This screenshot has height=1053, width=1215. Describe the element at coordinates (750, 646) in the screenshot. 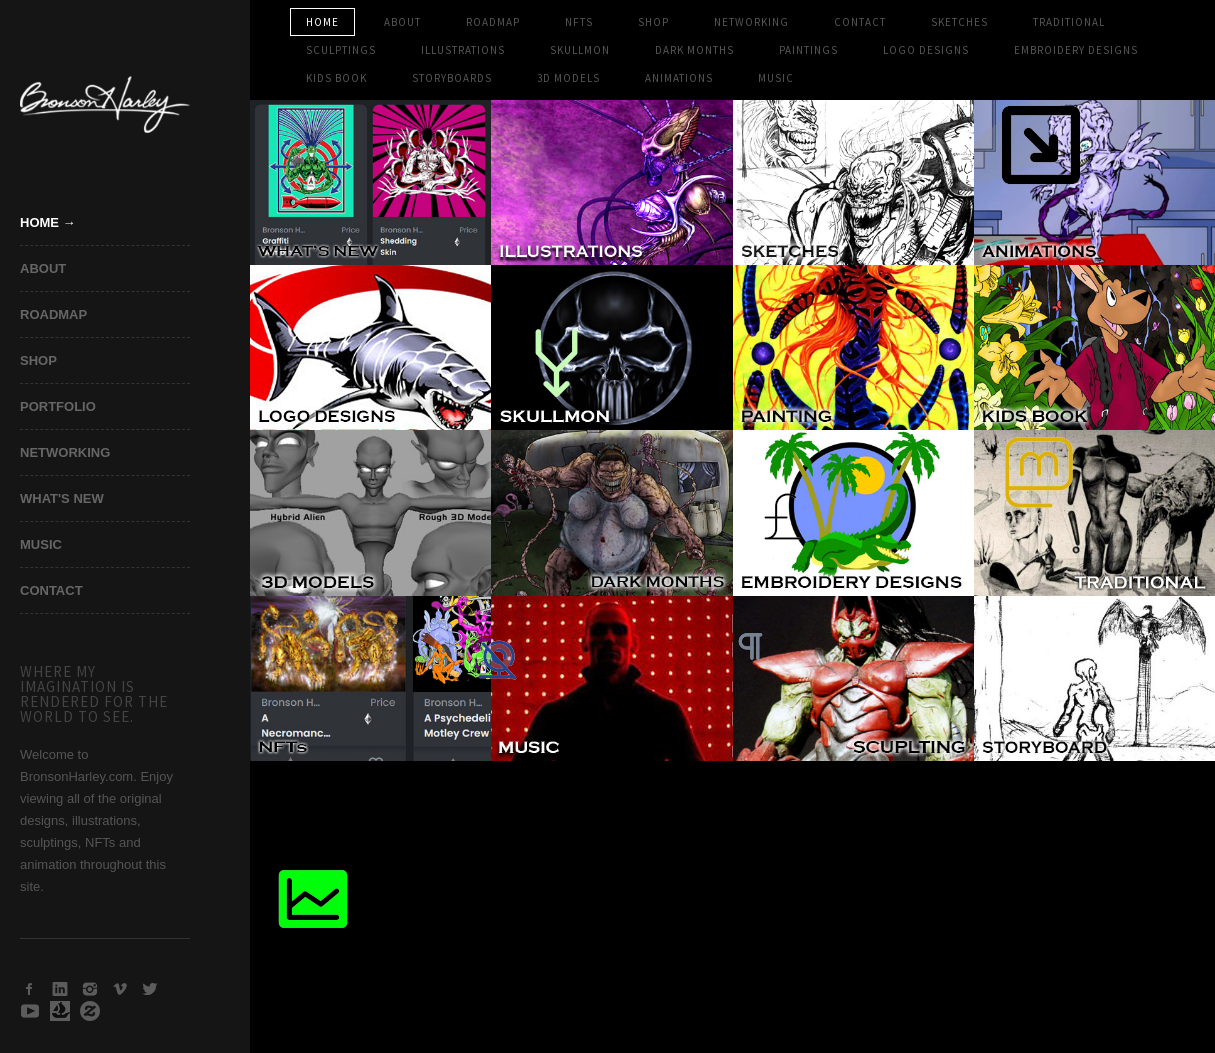

I see `toggle paragraph formatting options` at that location.